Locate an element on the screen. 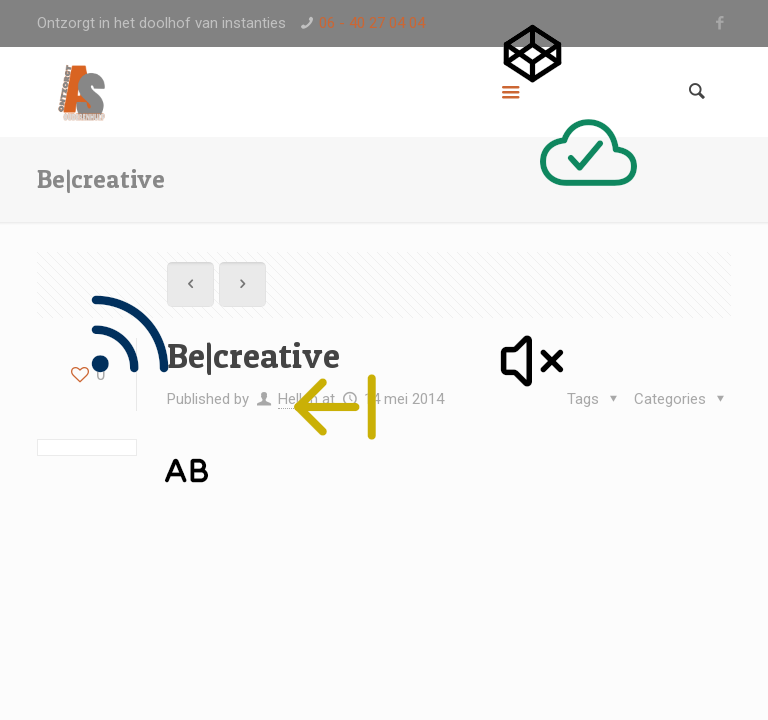 This screenshot has height=720, width=768. navigate back to previous screen is located at coordinates (335, 407).